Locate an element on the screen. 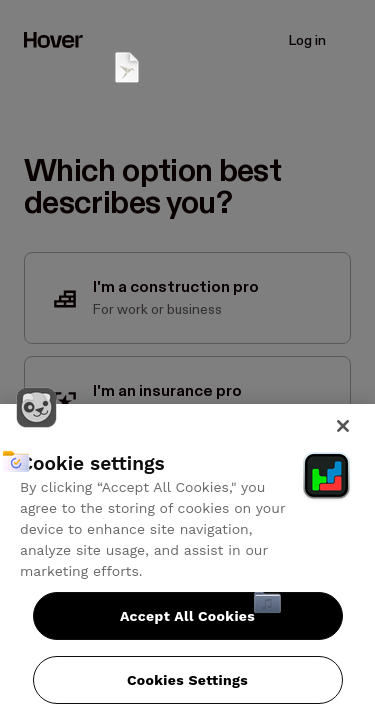 This screenshot has height=720, width=375. open your music files folder is located at coordinates (267, 602).